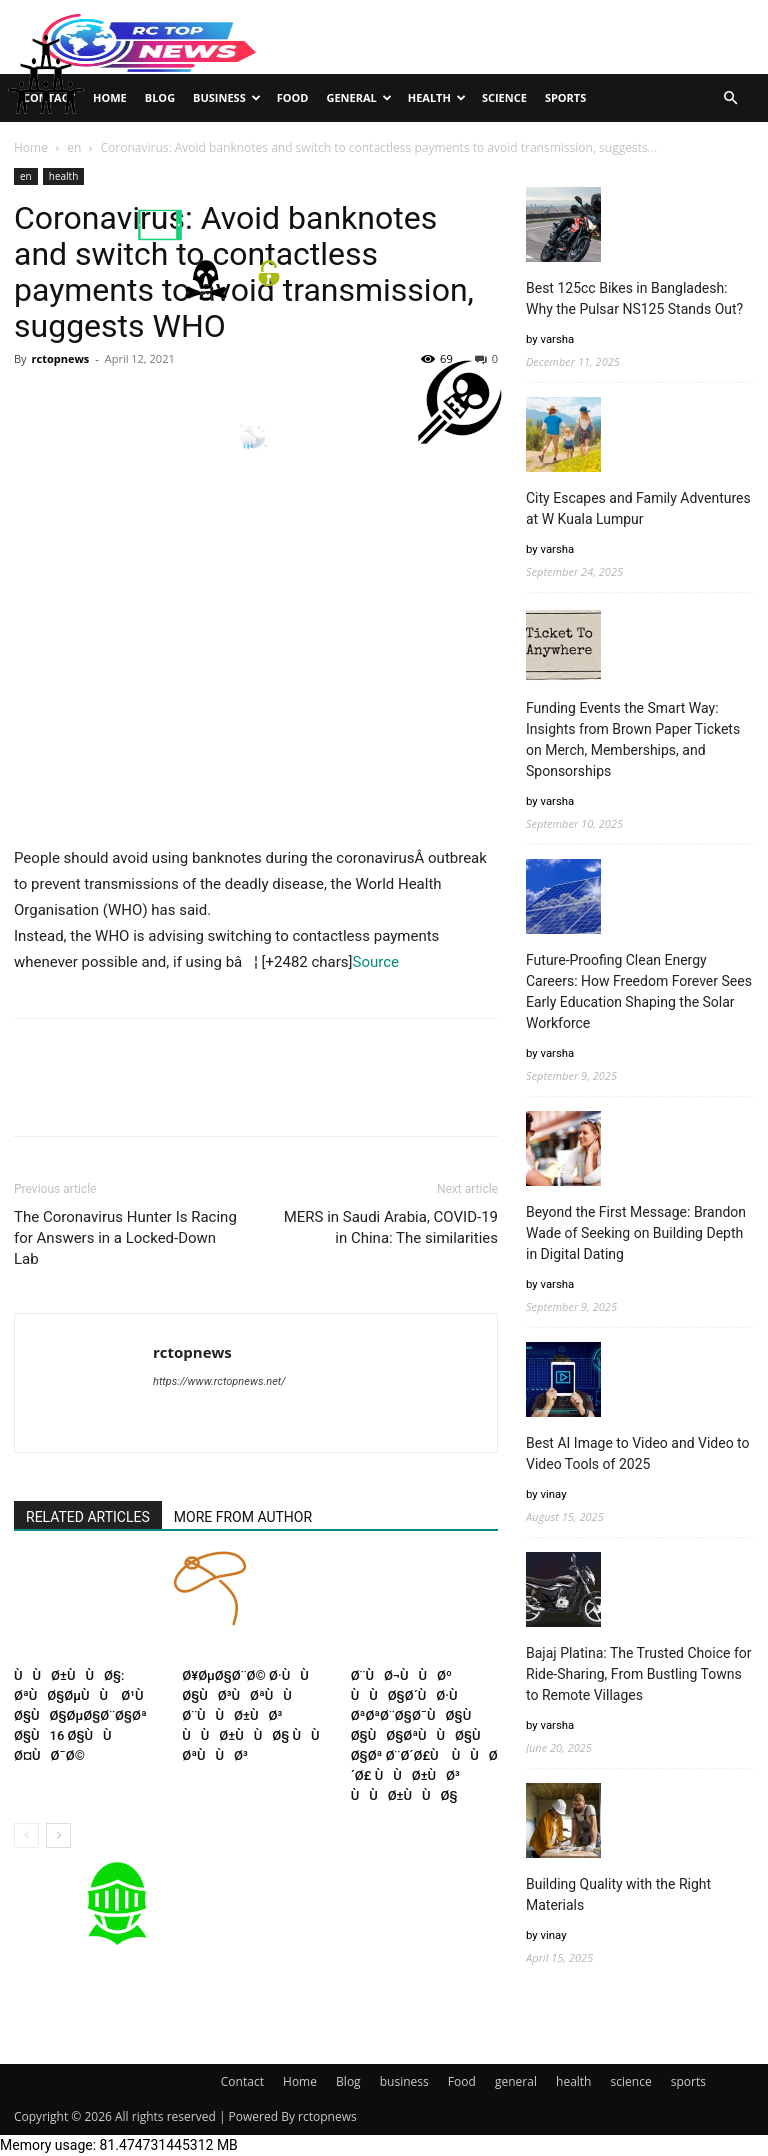 This screenshot has height=2156, width=768. What do you see at coordinates (460, 401) in the screenshot?
I see `select necromancer or dark mage class` at bounding box center [460, 401].